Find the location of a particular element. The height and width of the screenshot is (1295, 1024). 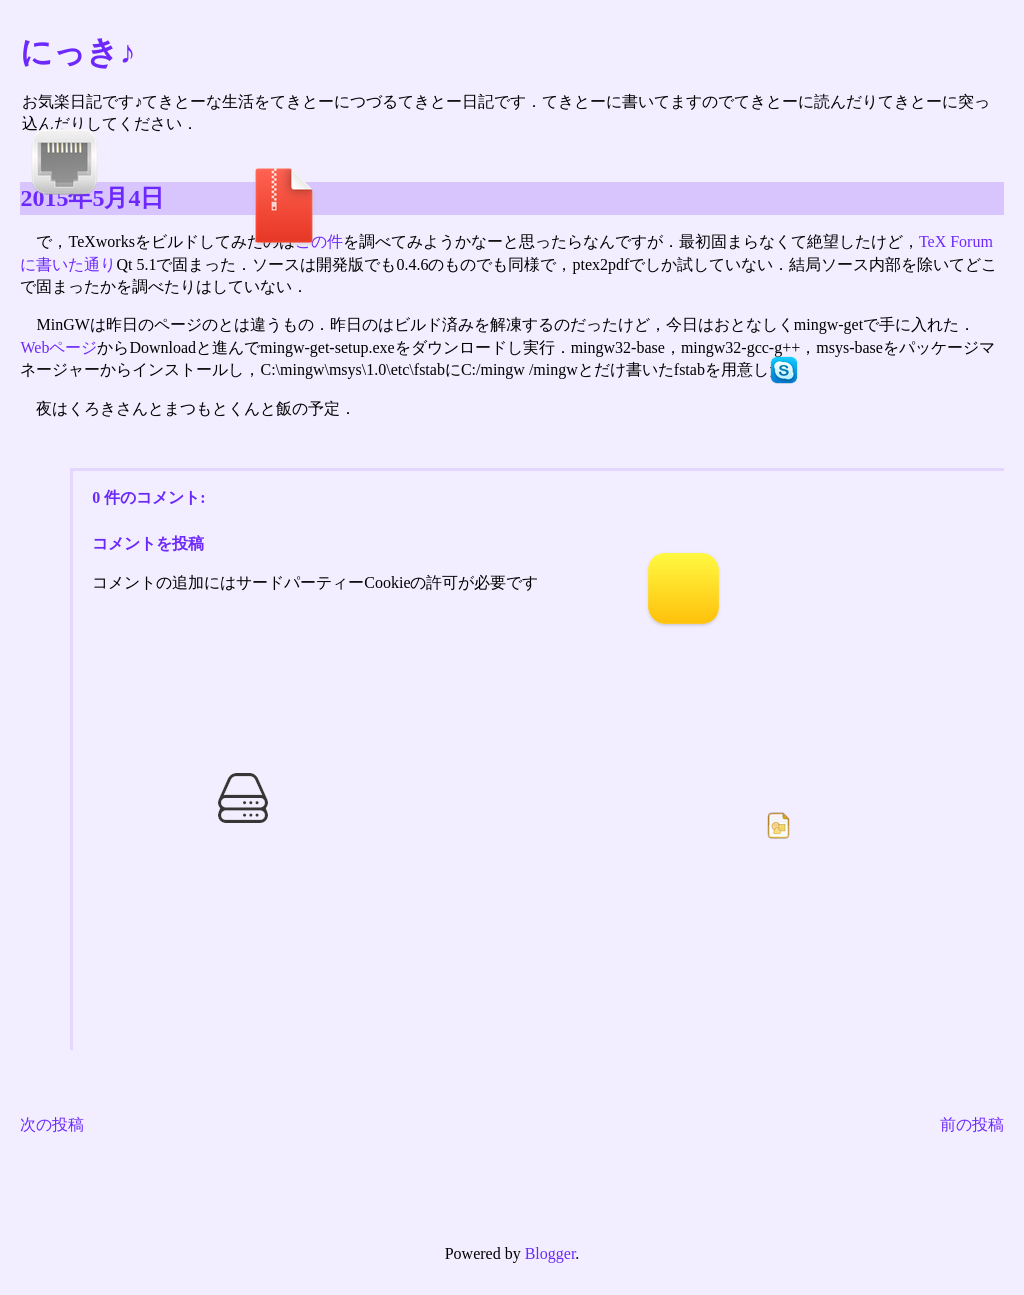

configure audio video bridging network settings is located at coordinates (64, 161).